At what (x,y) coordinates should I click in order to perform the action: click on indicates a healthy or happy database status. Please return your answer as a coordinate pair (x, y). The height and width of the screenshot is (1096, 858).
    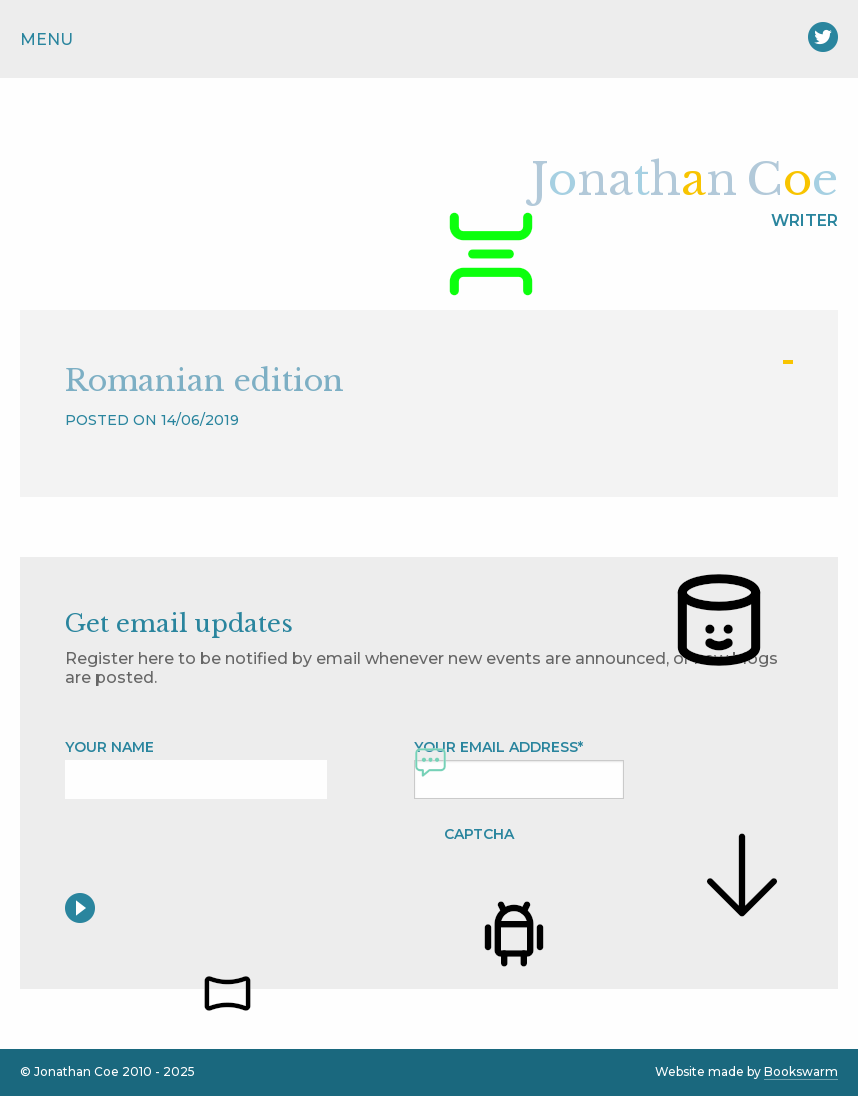
    Looking at the image, I should click on (719, 620).